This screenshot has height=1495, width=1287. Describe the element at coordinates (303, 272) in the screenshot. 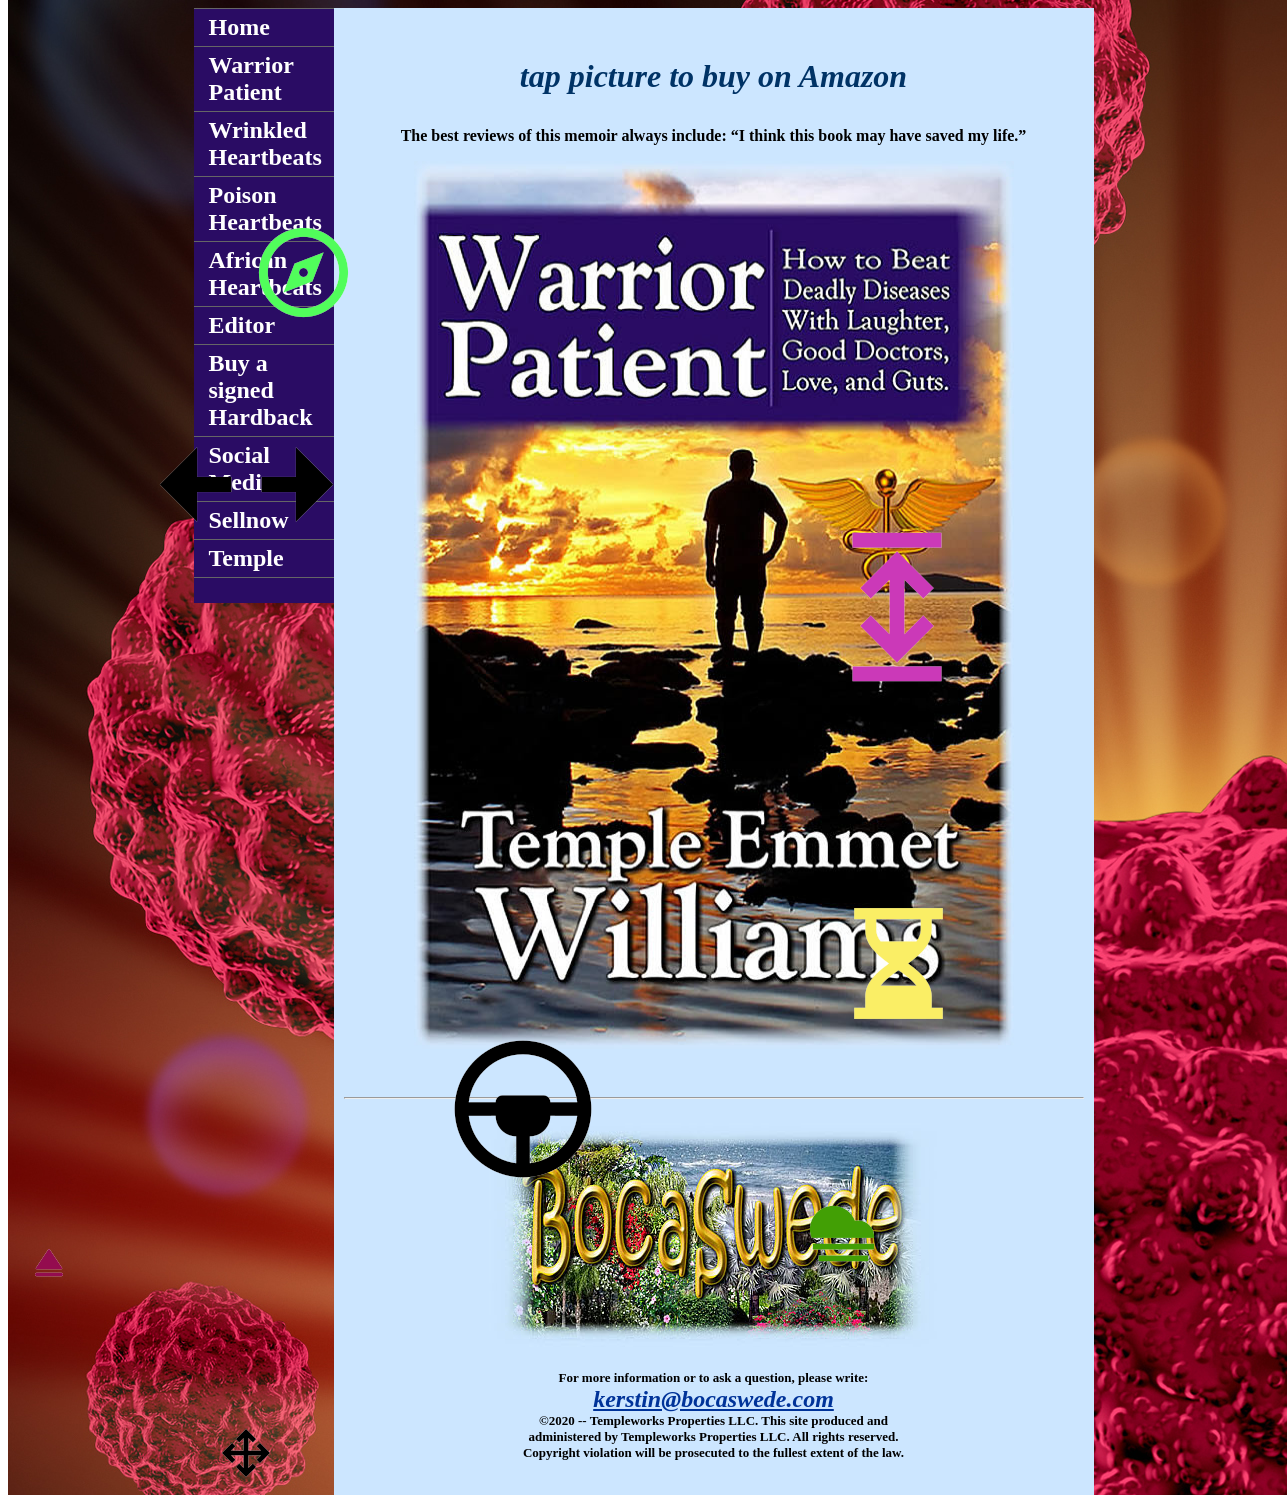

I see `open navigation or directions` at that location.